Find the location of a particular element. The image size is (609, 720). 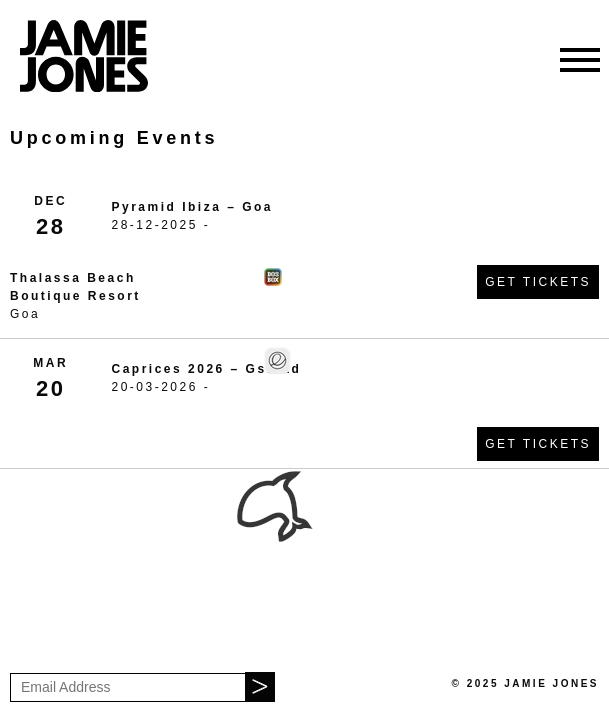

launch orca screen reader application is located at coordinates (273, 506).